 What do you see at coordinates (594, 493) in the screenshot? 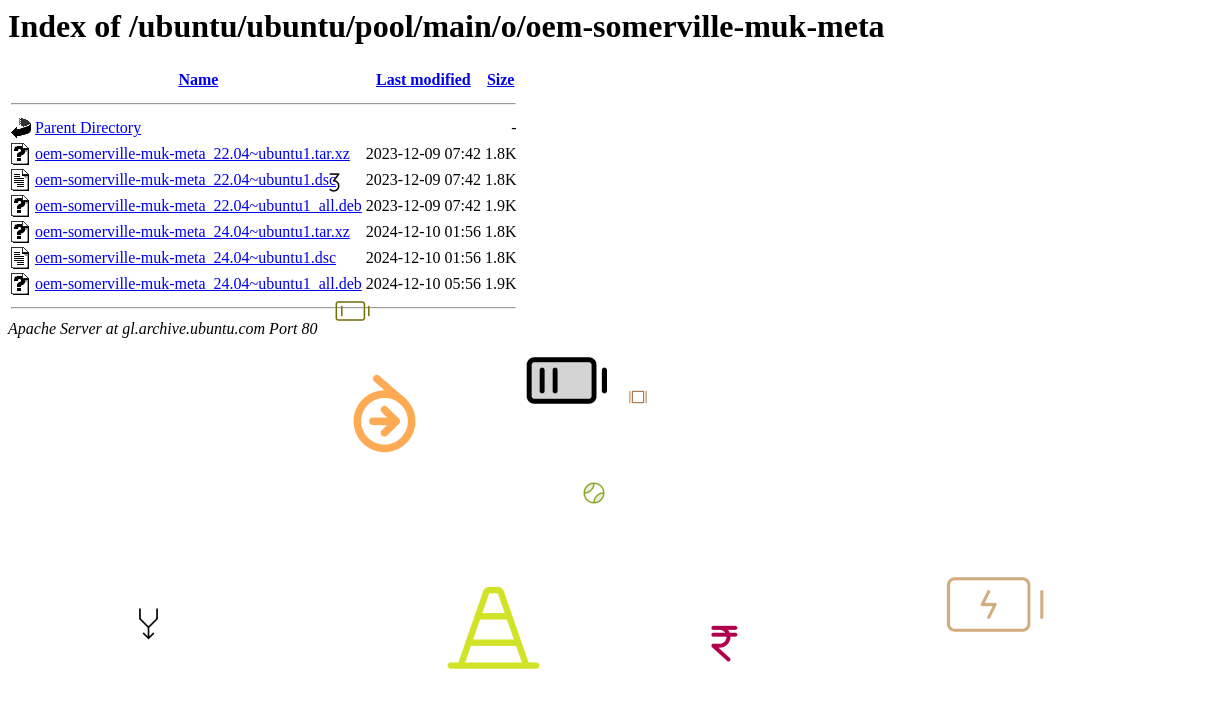
I see `access tennis or sports-related content` at bounding box center [594, 493].